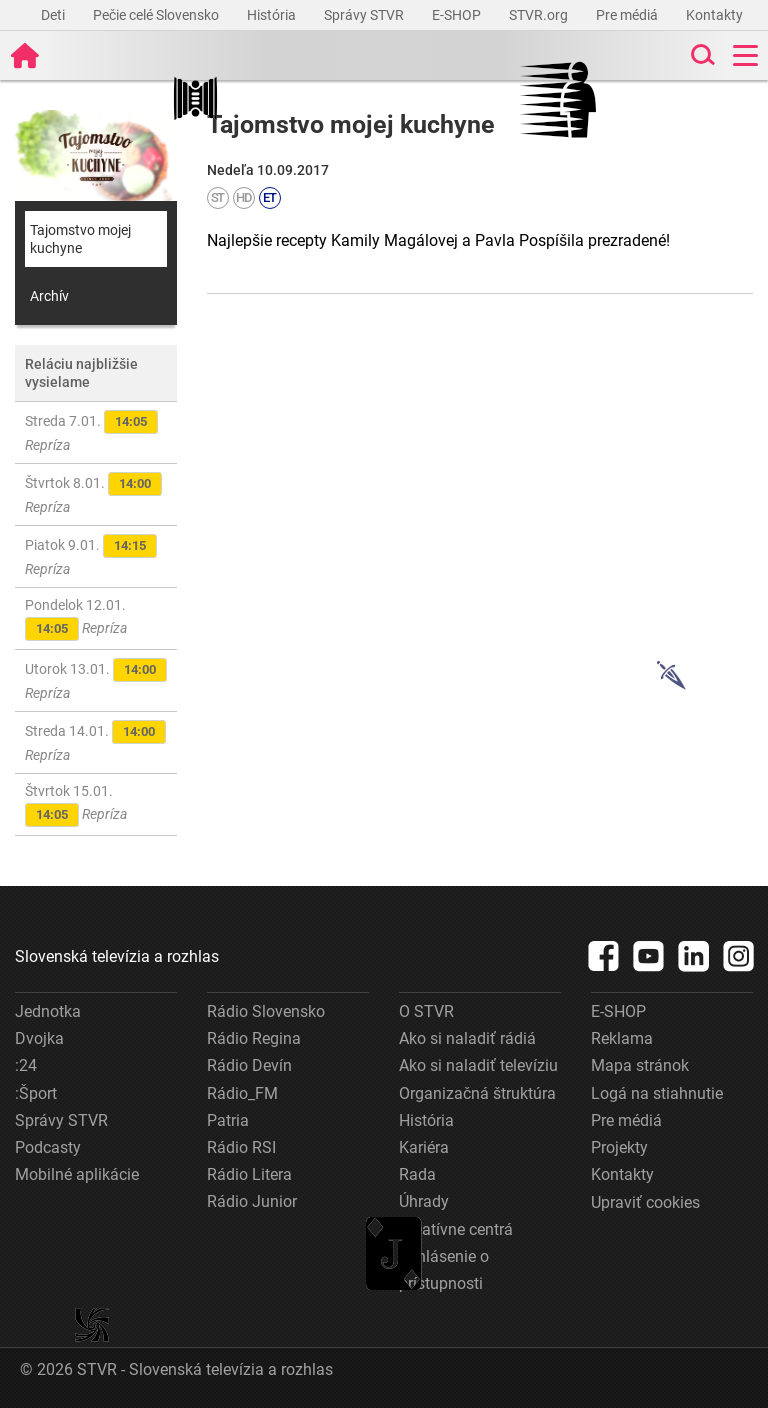 The height and width of the screenshot is (1408, 768). What do you see at coordinates (195, 98) in the screenshot?
I see `accordion or bellows instrument in a music game` at bounding box center [195, 98].